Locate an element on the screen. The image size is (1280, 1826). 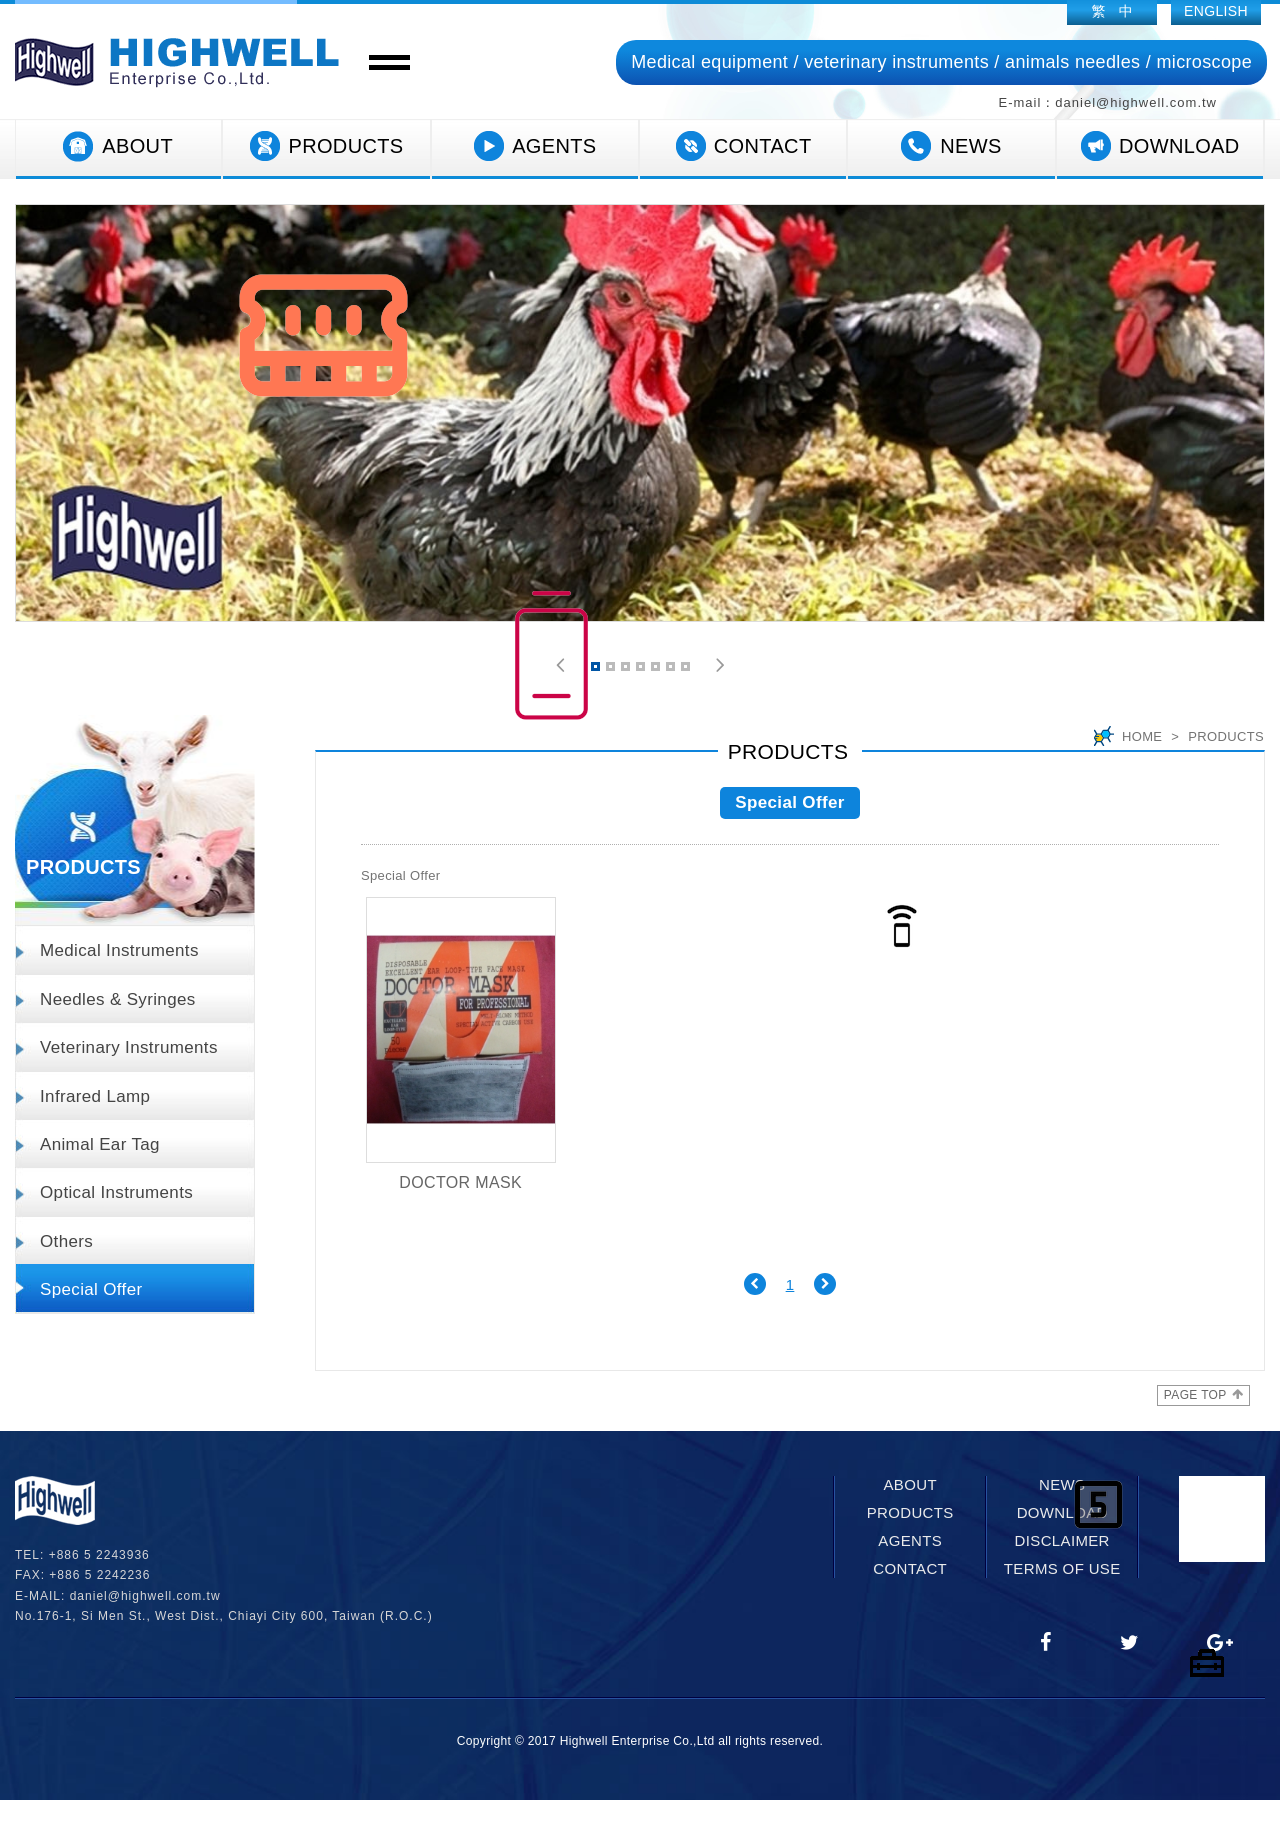
enable speakerphone during a call is located at coordinates (902, 927).